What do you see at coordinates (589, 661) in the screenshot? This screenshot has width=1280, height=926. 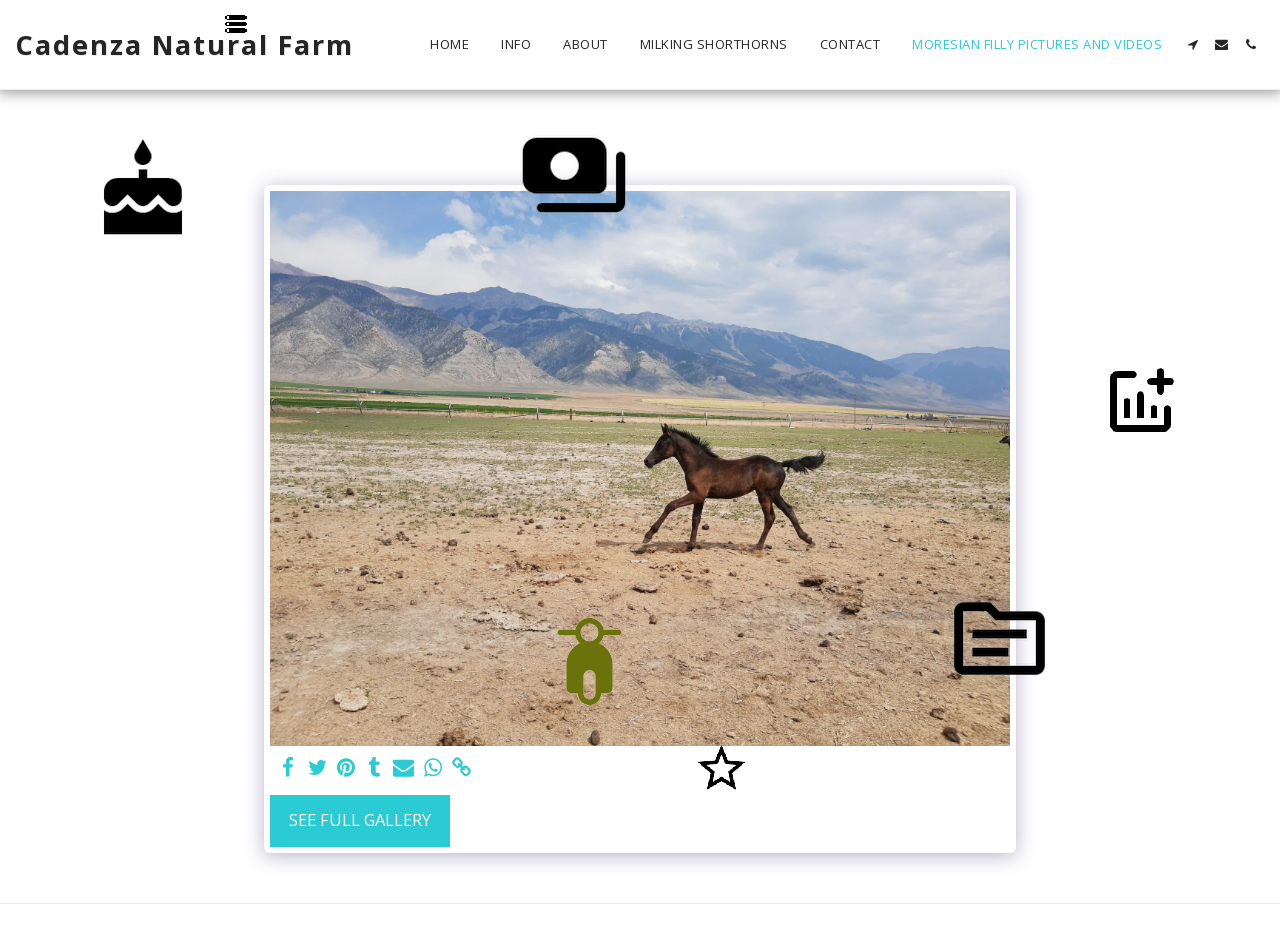 I see `select moped or scooter delivery option` at bounding box center [589, 661].